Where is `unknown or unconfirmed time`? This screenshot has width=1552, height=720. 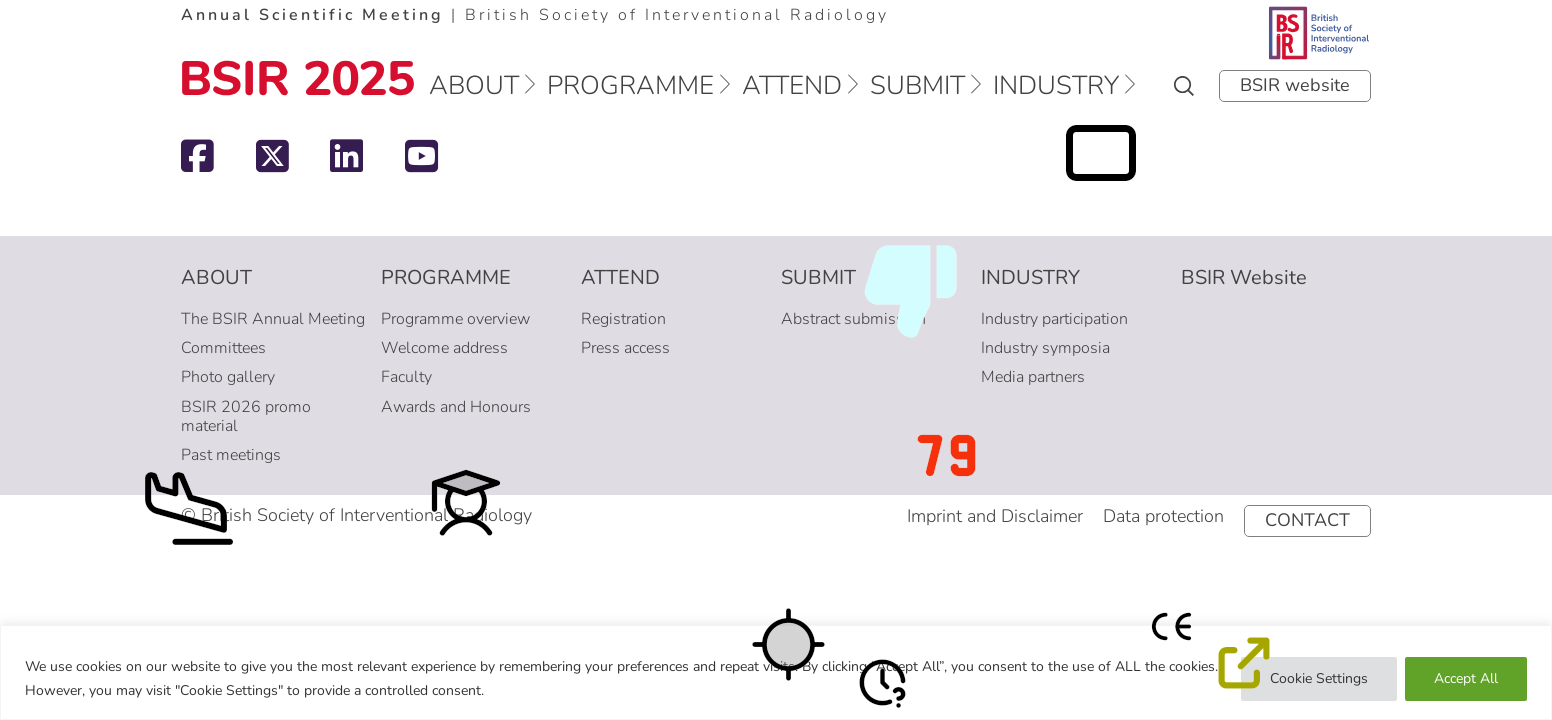
unknown or unconfirmed time is located at coordinates (882, 682).